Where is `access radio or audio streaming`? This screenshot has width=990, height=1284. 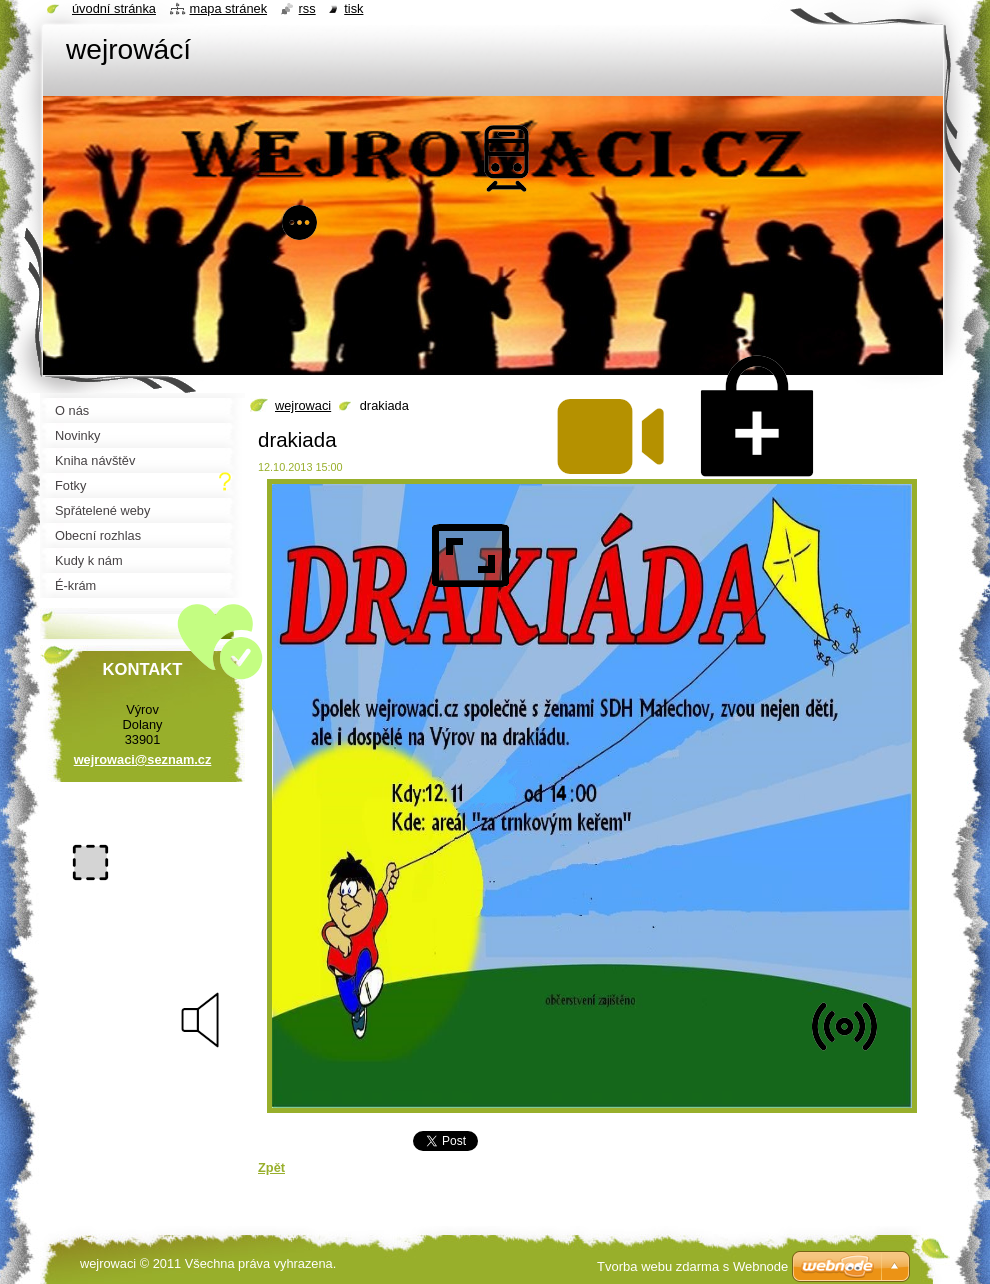 access radio or audio streaming is located at coordinates (844, 1026).